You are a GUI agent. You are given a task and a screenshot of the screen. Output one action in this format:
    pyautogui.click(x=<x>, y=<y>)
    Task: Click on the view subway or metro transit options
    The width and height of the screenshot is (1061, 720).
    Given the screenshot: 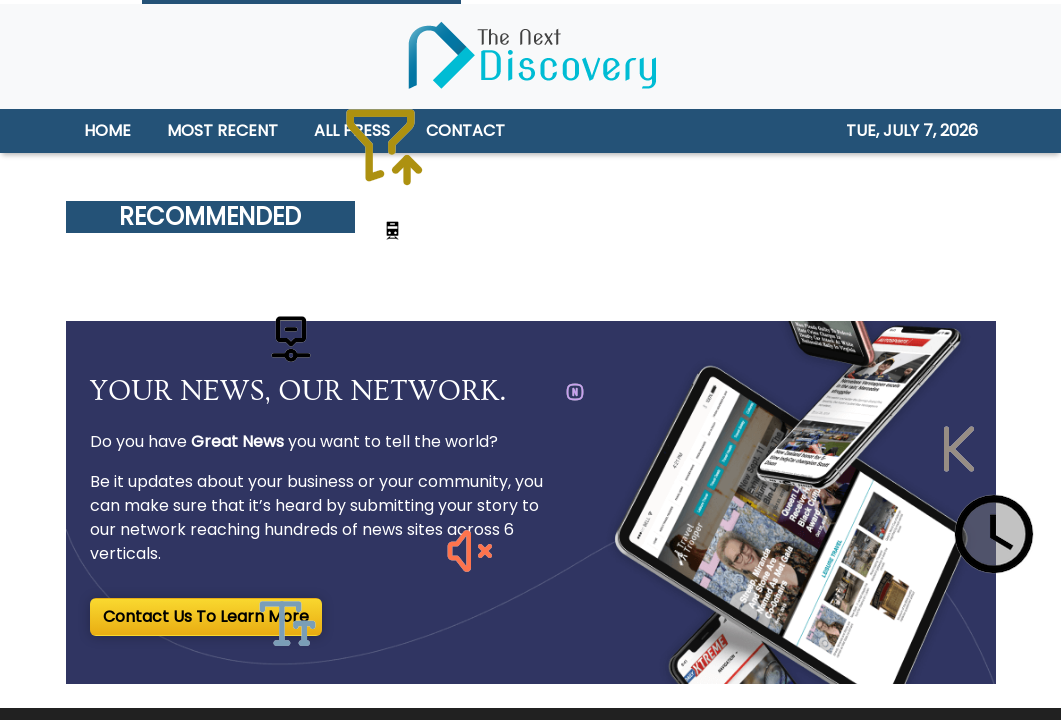 What is the action you would take?
    pyautogui.click(x=392, y=230)
    